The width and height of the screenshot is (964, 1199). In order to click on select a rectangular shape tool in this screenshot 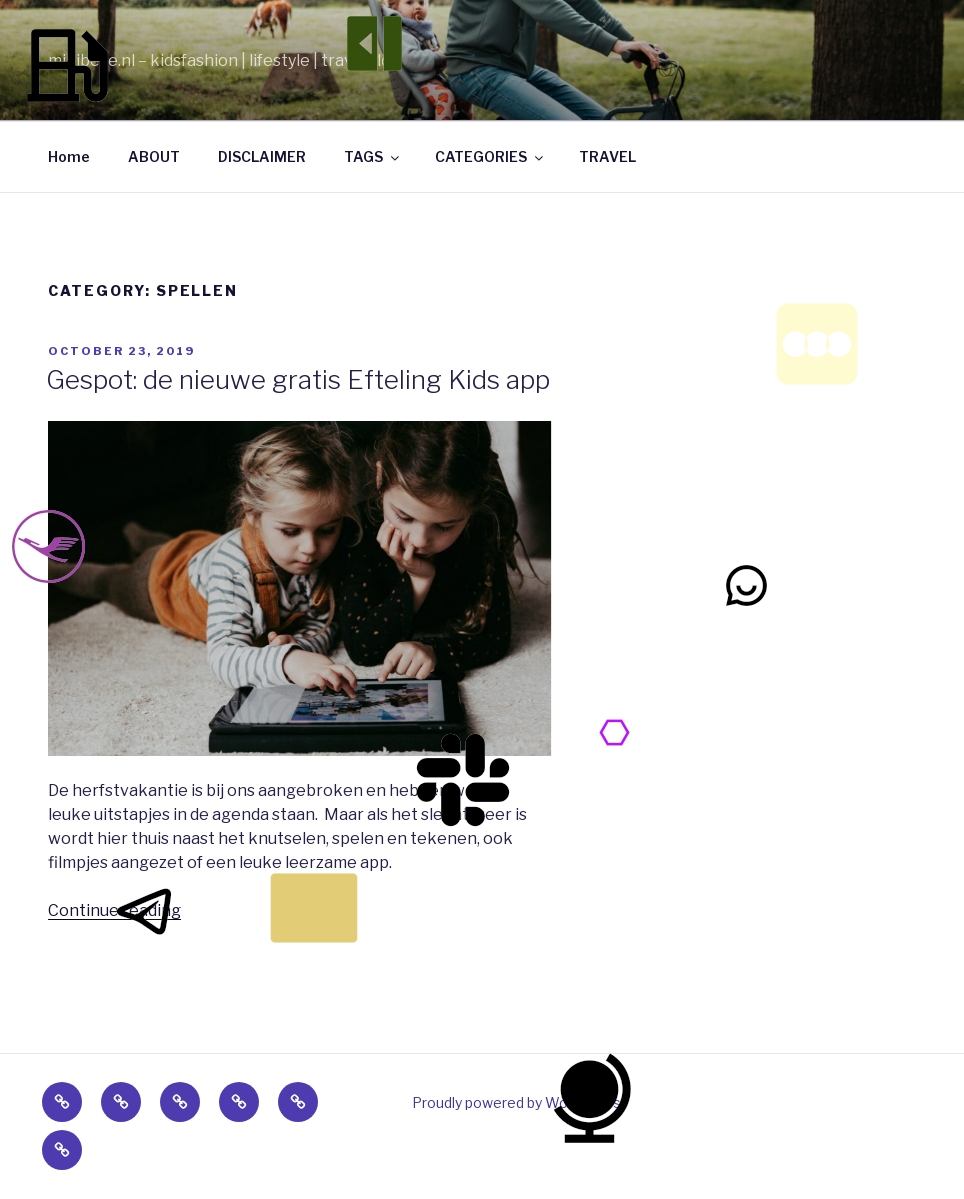, I will do `click(314, 908)`.